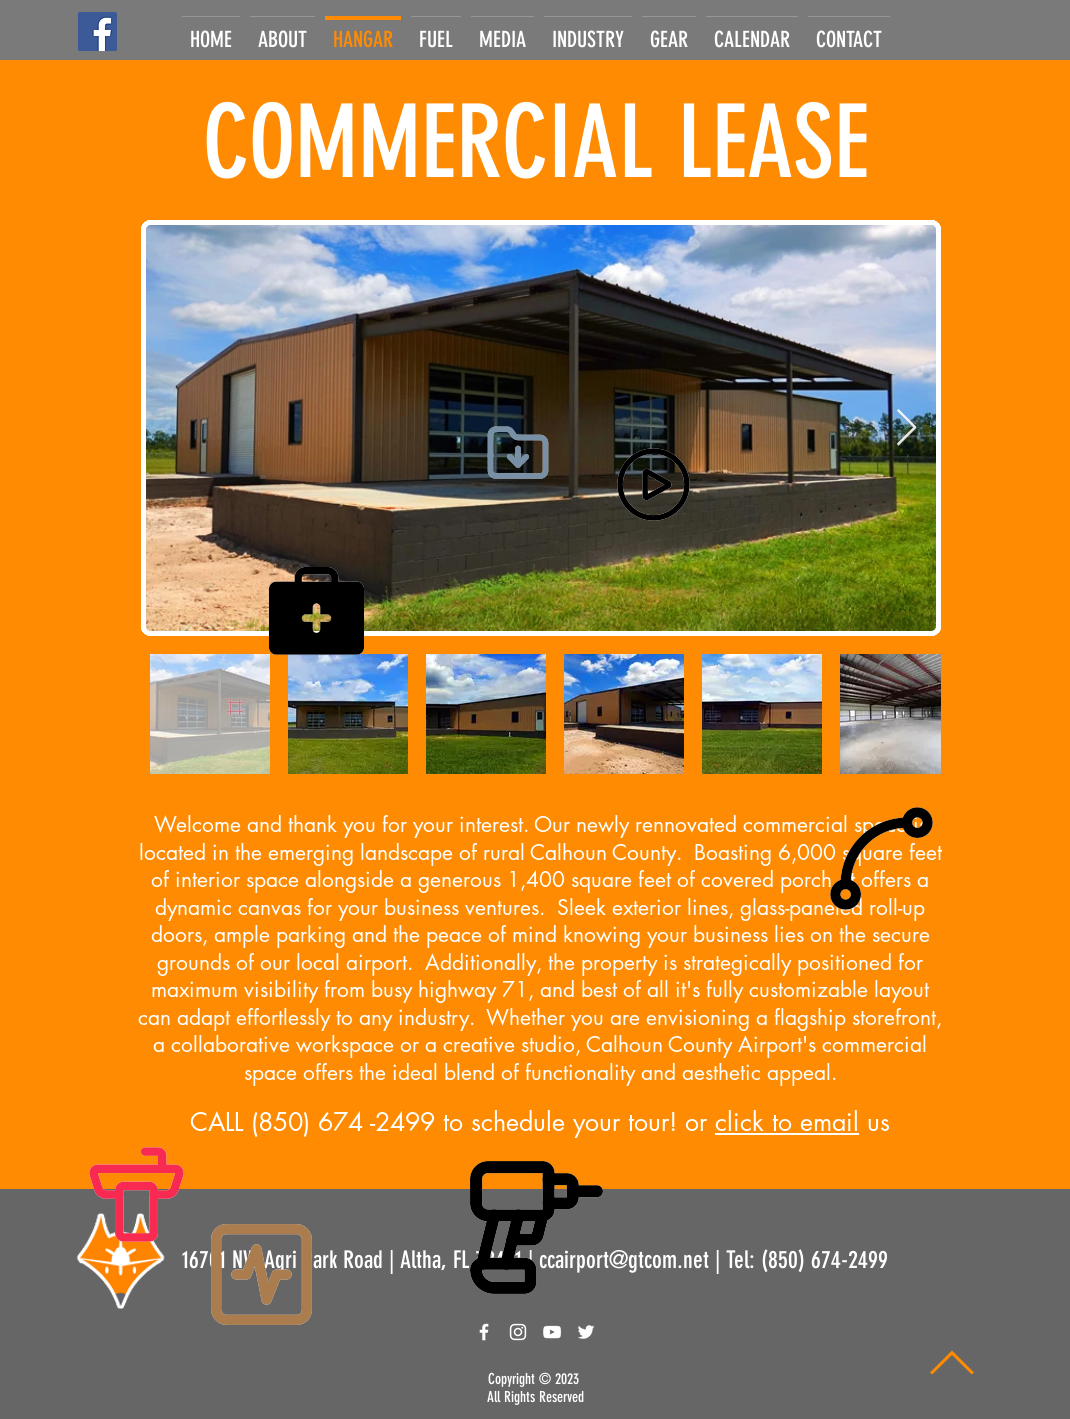 The image size is (1070, 1419). Describe the element at coordinates (536, 1227) in the screenshot. I see `access power tools or hardware category` at that location.